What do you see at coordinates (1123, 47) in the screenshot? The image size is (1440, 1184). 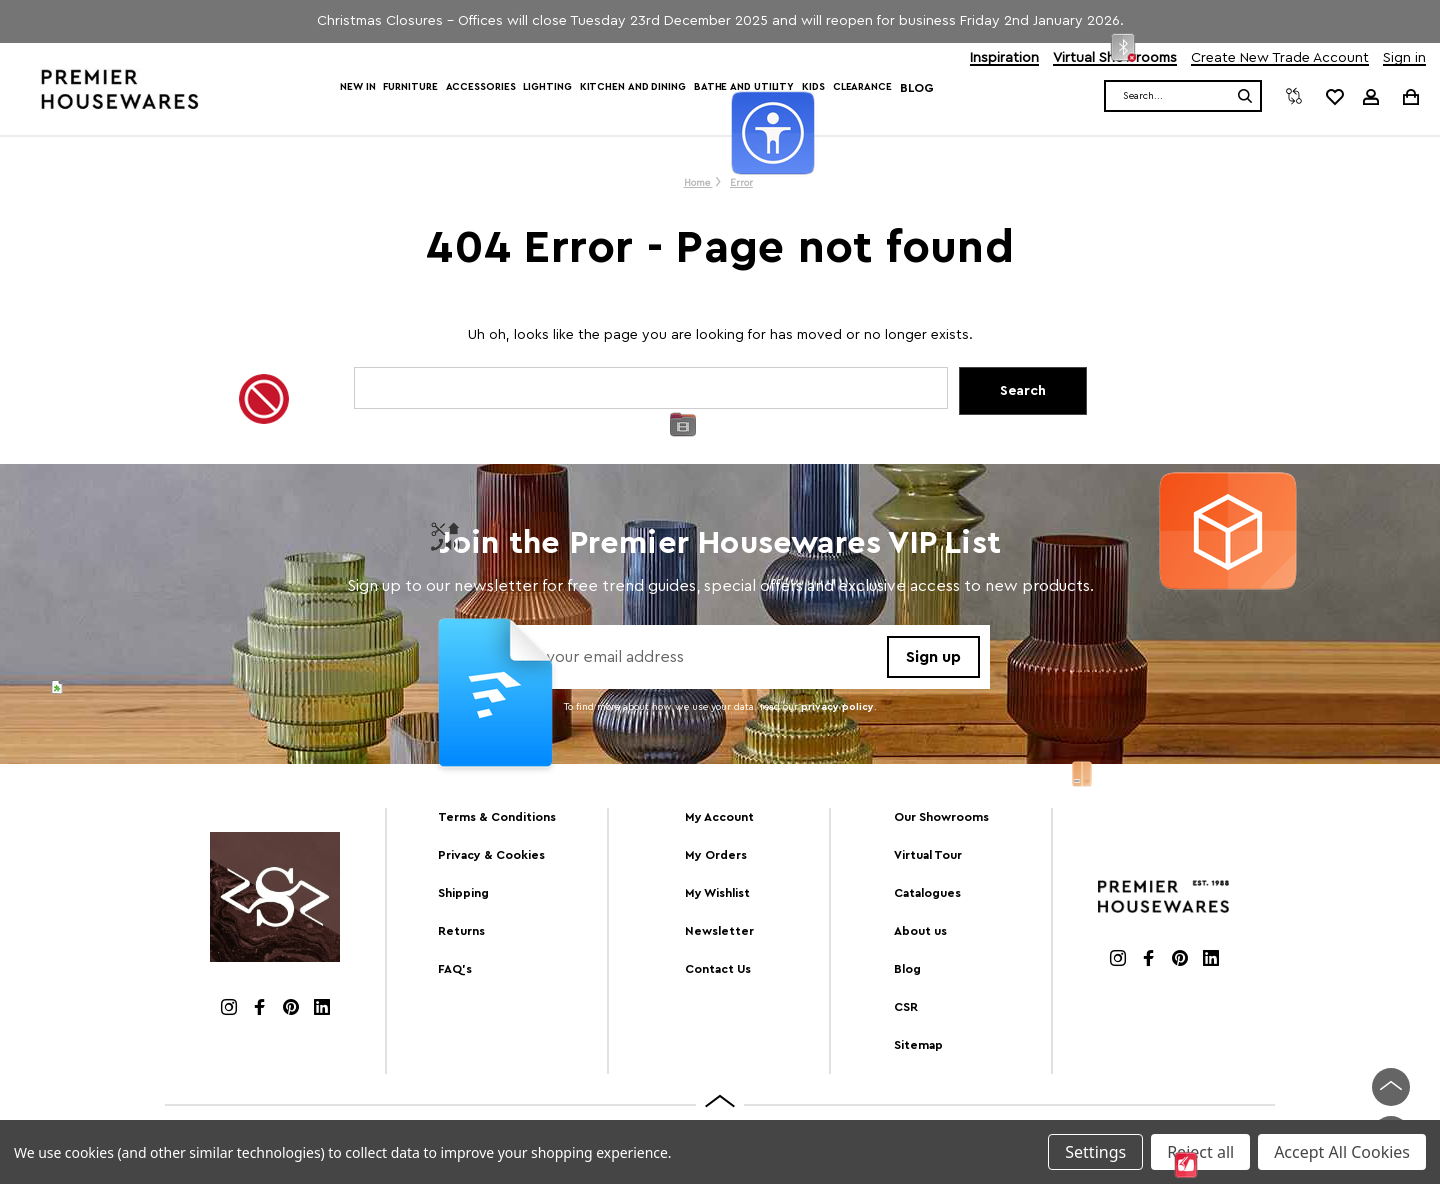 I see `indicates bluetooth is disabled` at bounding box center [1123, 47].